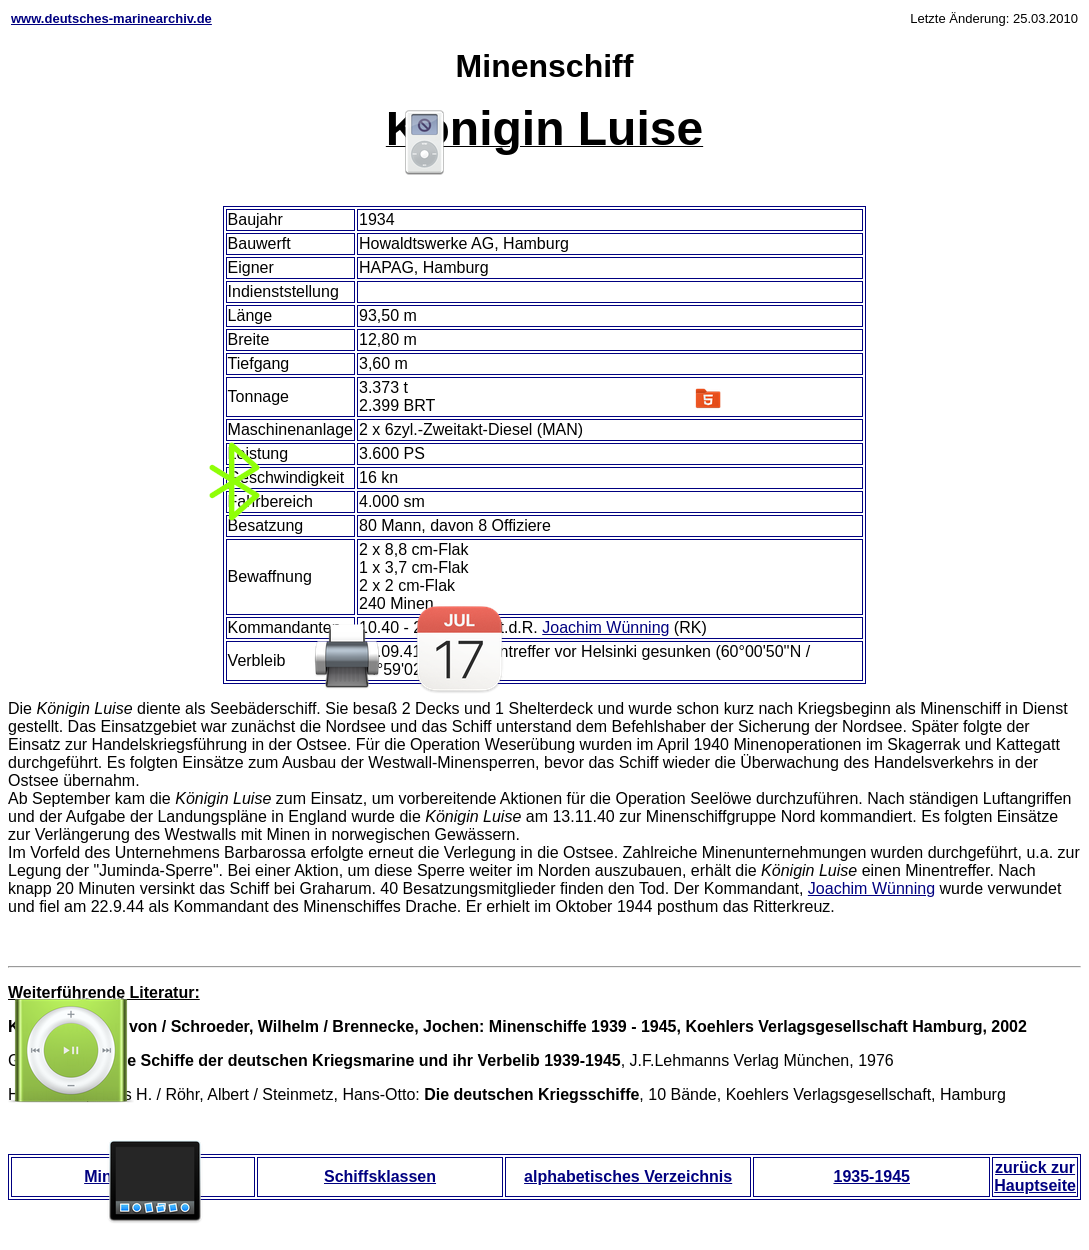  Describe the element at coordinates (155, 1181) in the screenshot. I see `access the dock settings or preferences` at that location.